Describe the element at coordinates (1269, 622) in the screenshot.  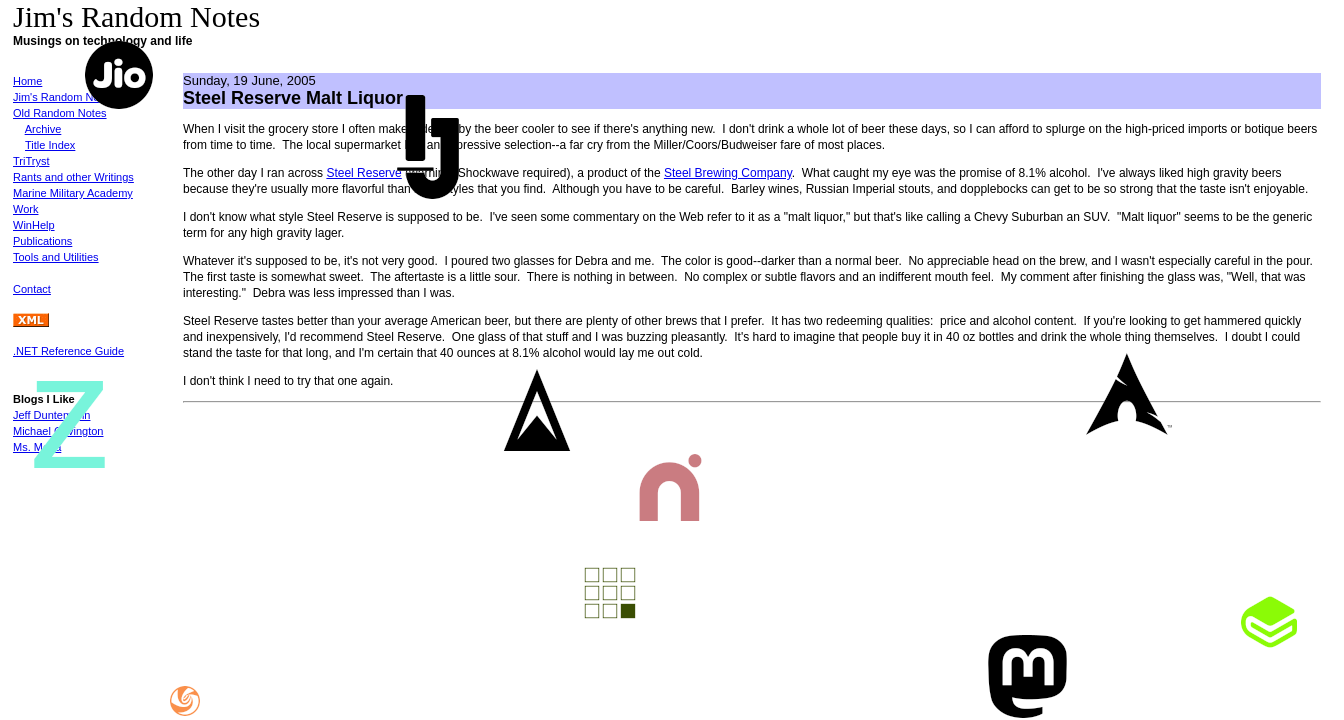
I see `open GitBook documentation` at that location.